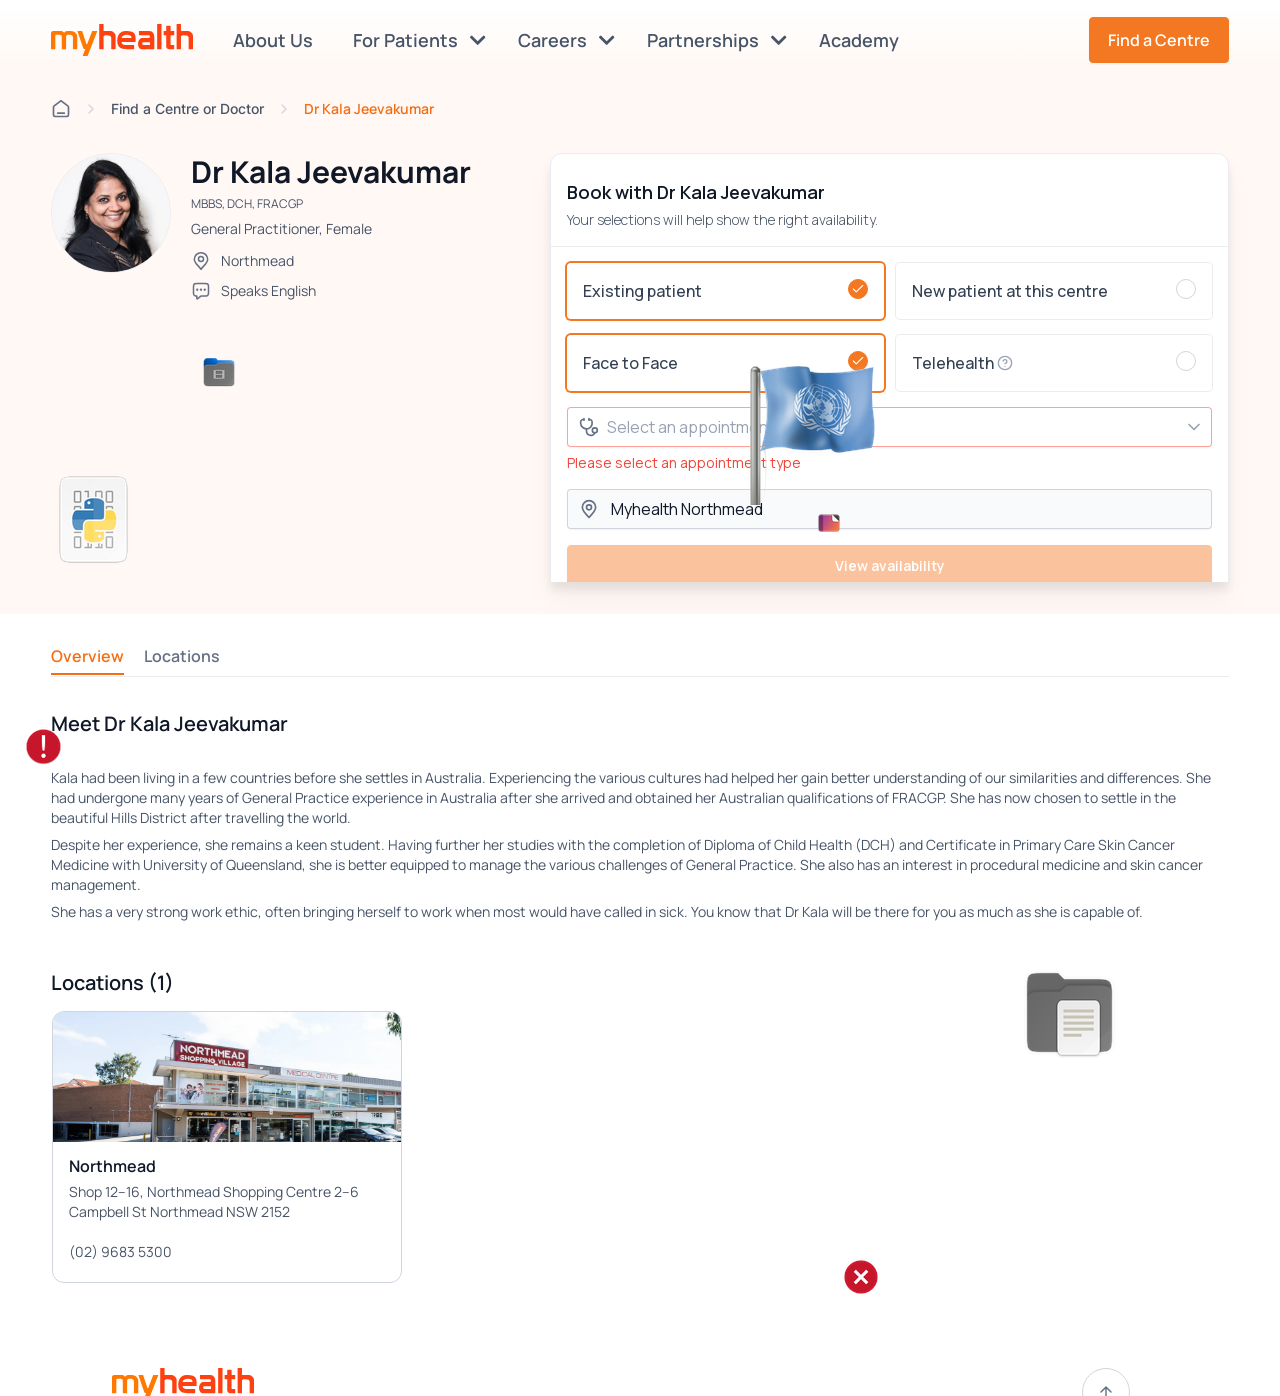 This screenshot has height=1396, width=1280. I want to click on open your videos folder, so click(219, 372).